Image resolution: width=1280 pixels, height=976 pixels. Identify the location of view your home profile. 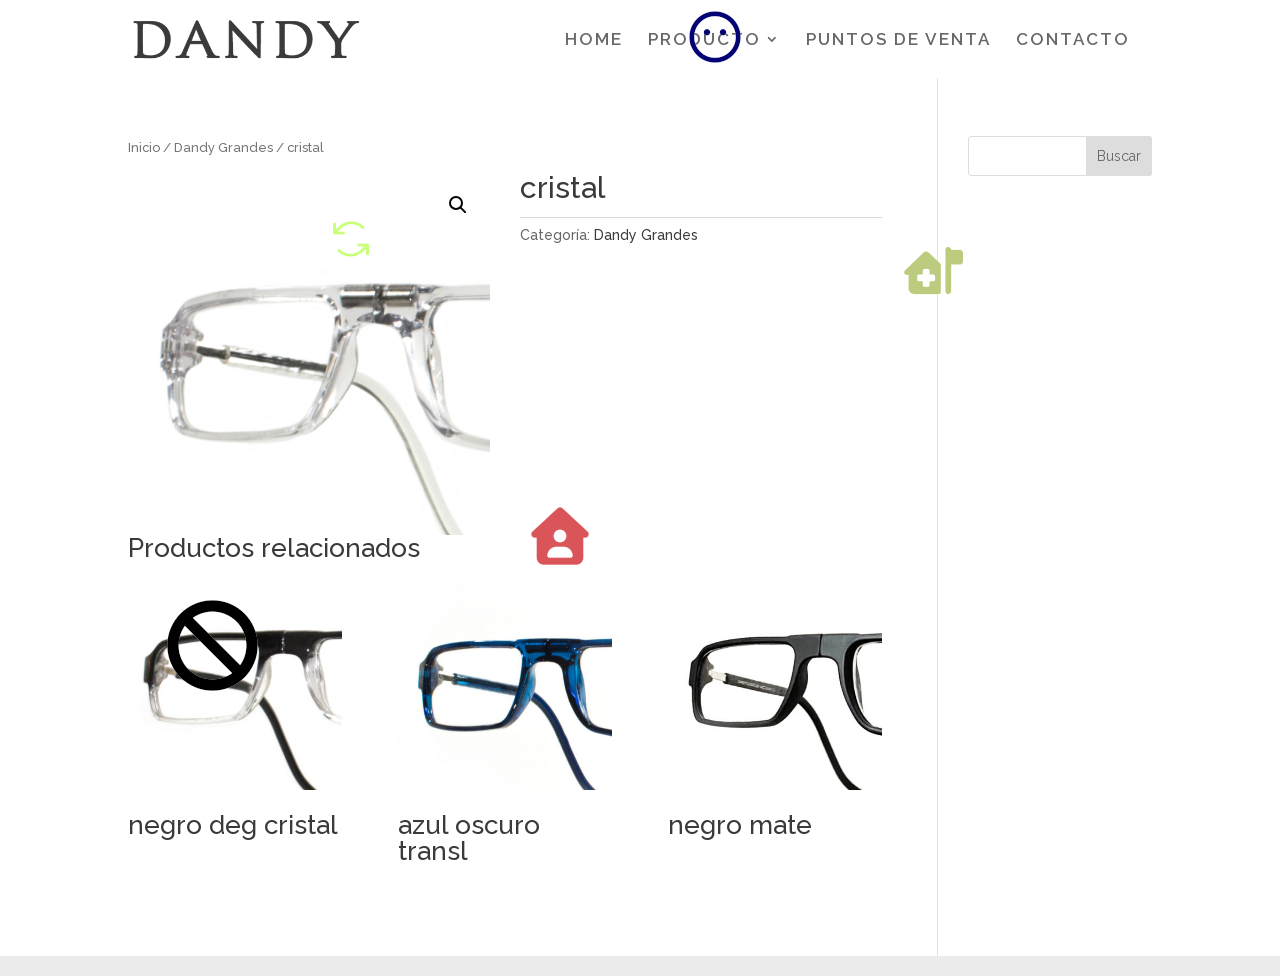
(560, 536).